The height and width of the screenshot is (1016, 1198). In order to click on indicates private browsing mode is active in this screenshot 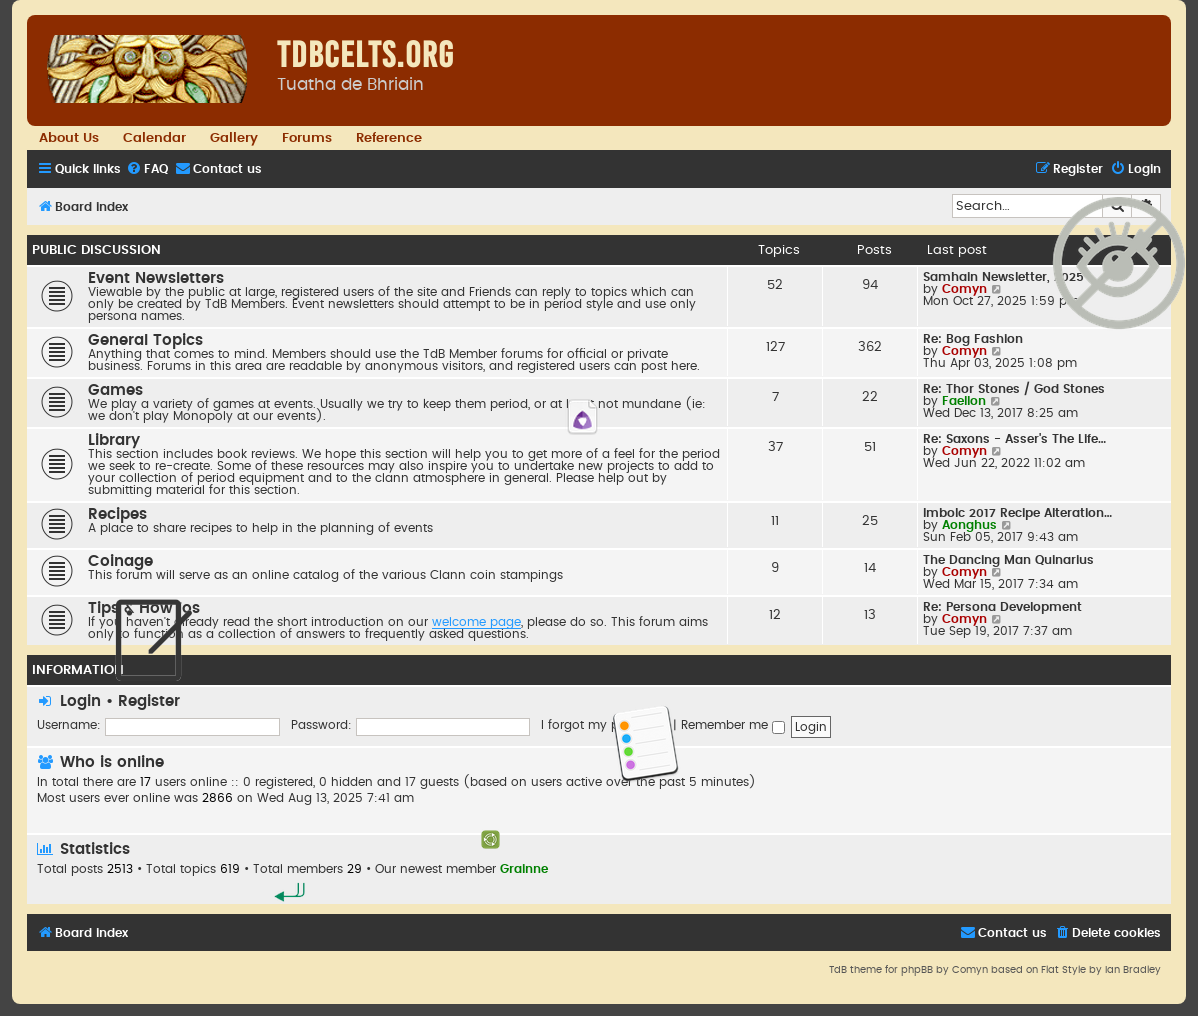, I will do `click(1119, 264)`.